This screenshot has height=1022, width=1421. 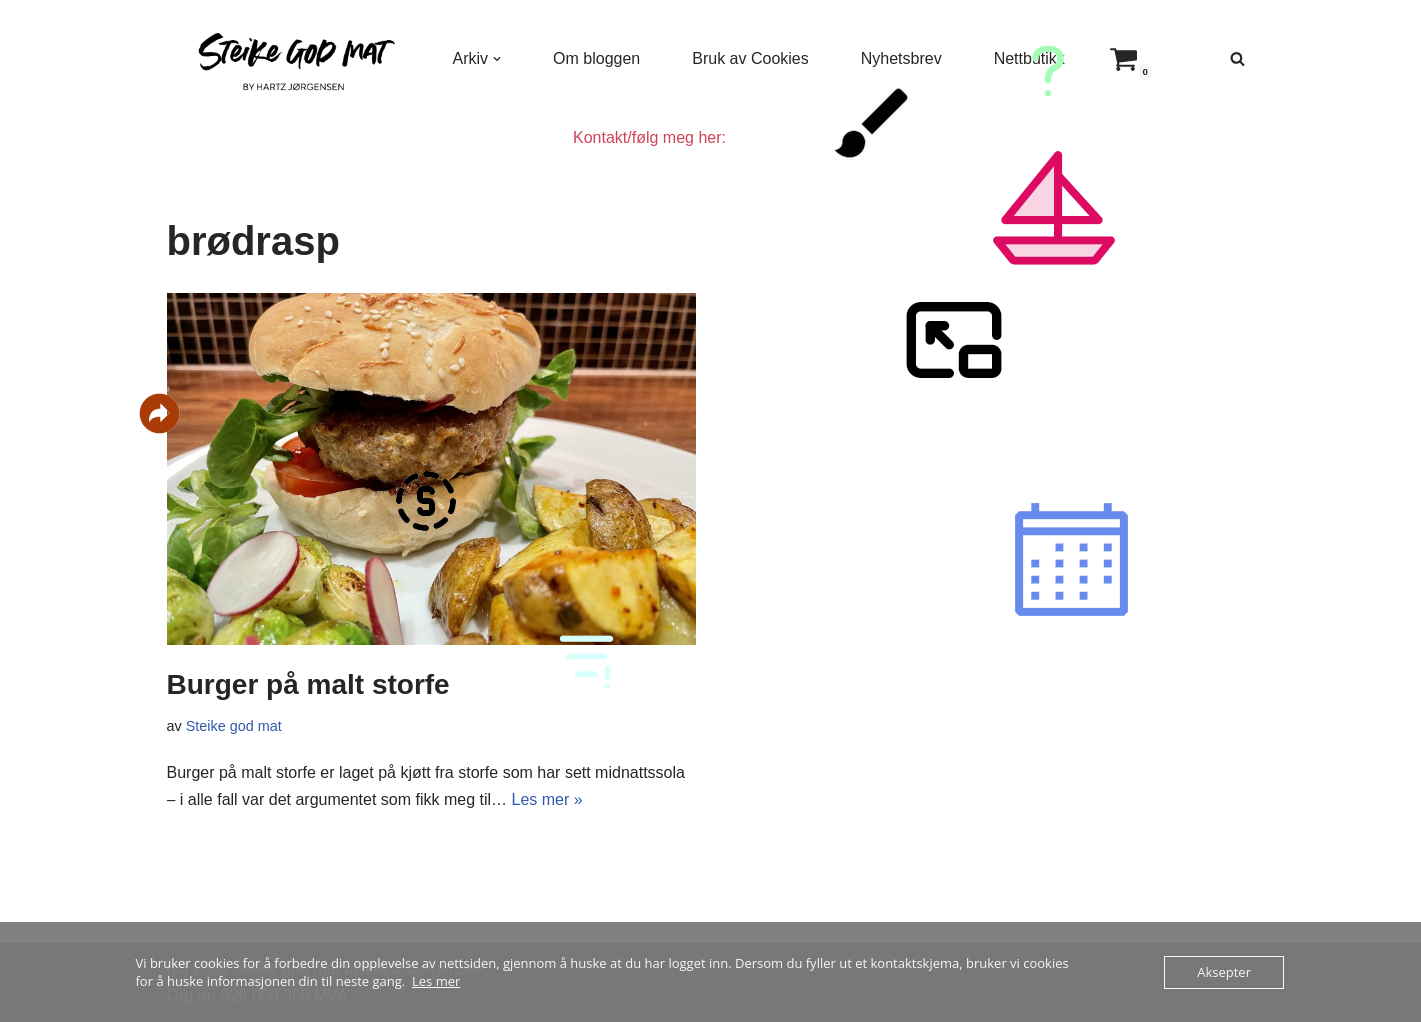 What do you see at coordinates (1071, 559) in the screenshot?
I see `view or open the calendar` at bounding box center [1071, 559].